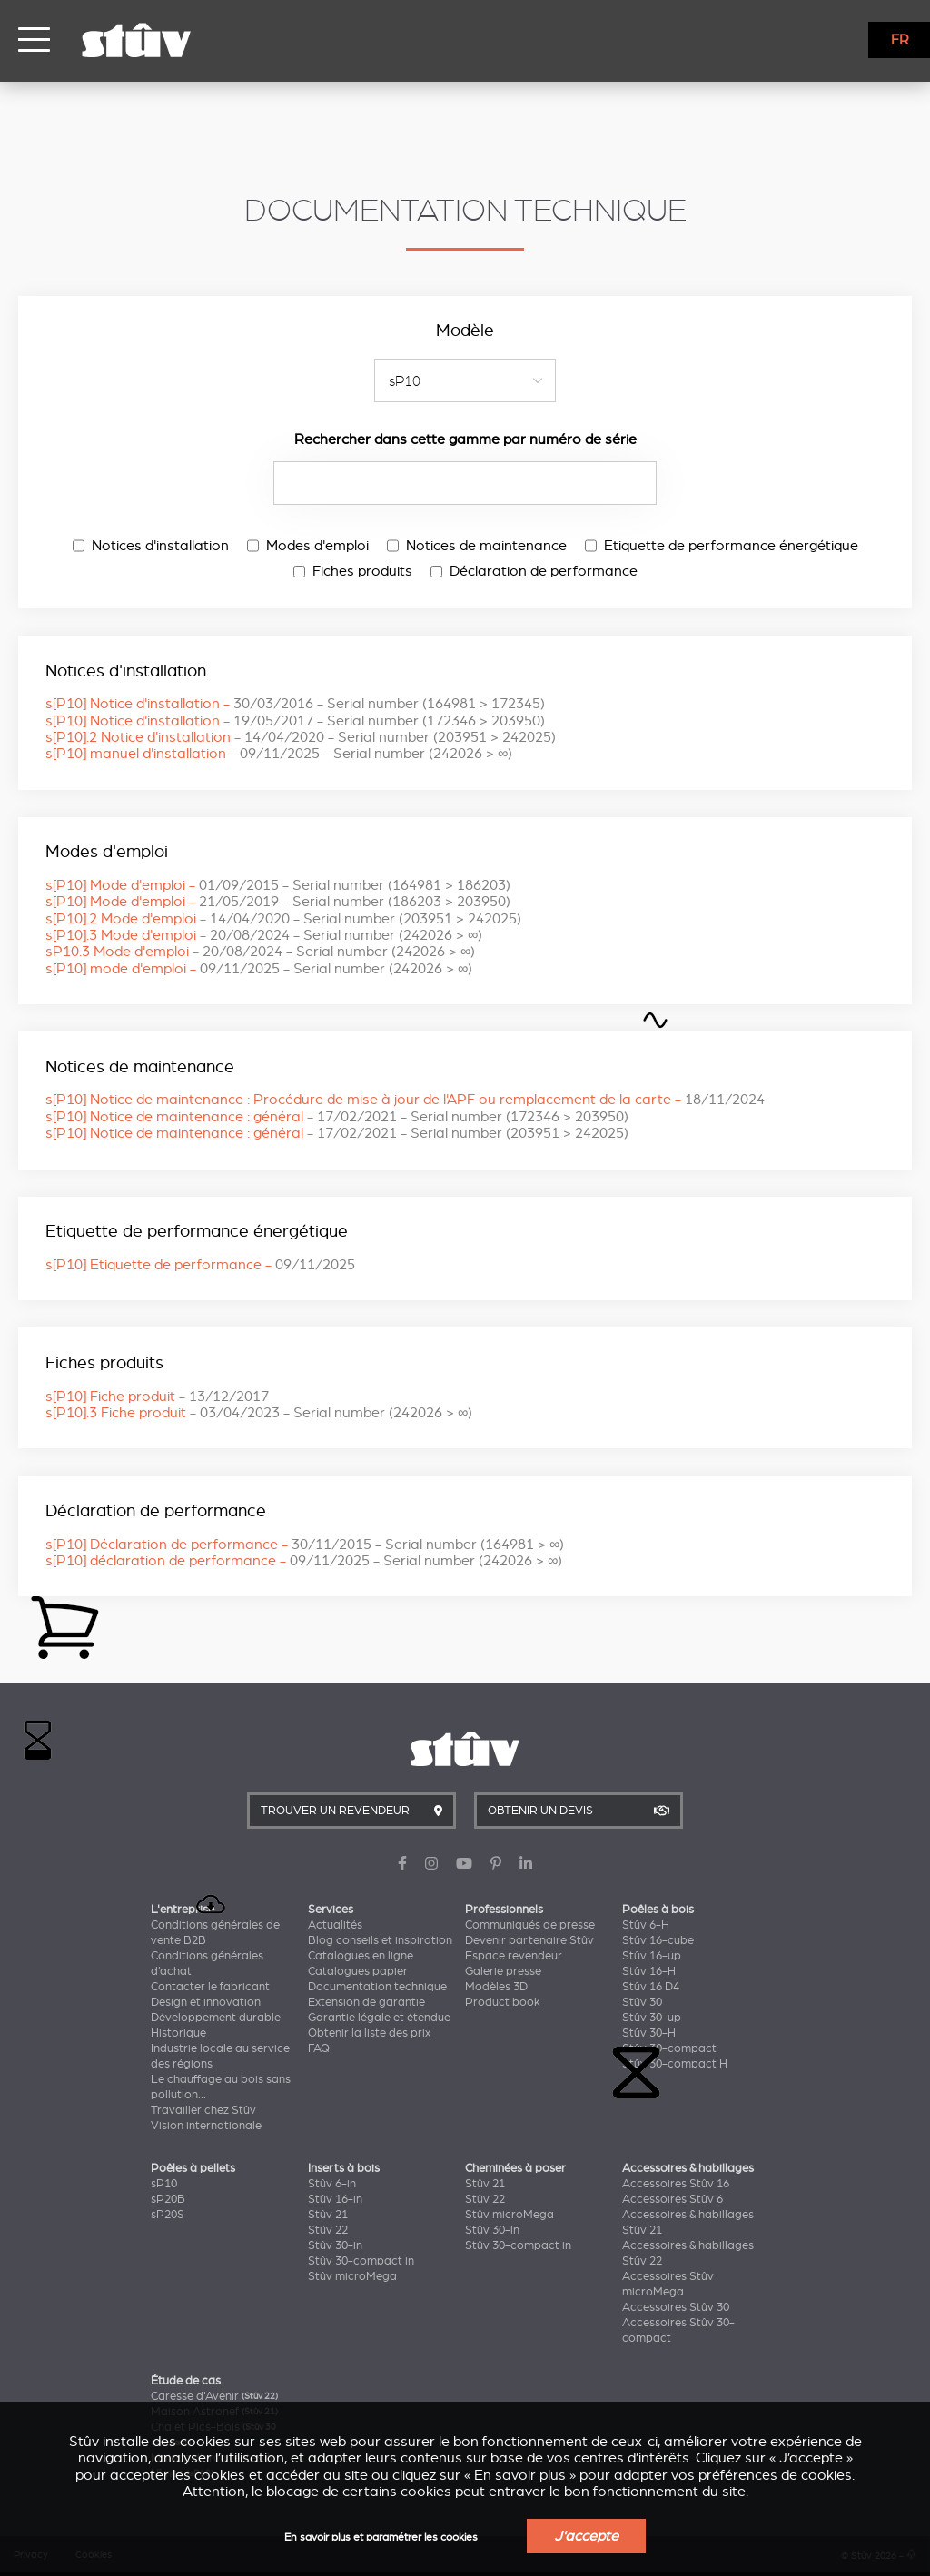 The height and width of the screenshot is (2576, 930). What do you see at coordinates (636, 2072) in the screenshot?
I see `indicates loading or processing in progress` at bounding box center [636, 2072].